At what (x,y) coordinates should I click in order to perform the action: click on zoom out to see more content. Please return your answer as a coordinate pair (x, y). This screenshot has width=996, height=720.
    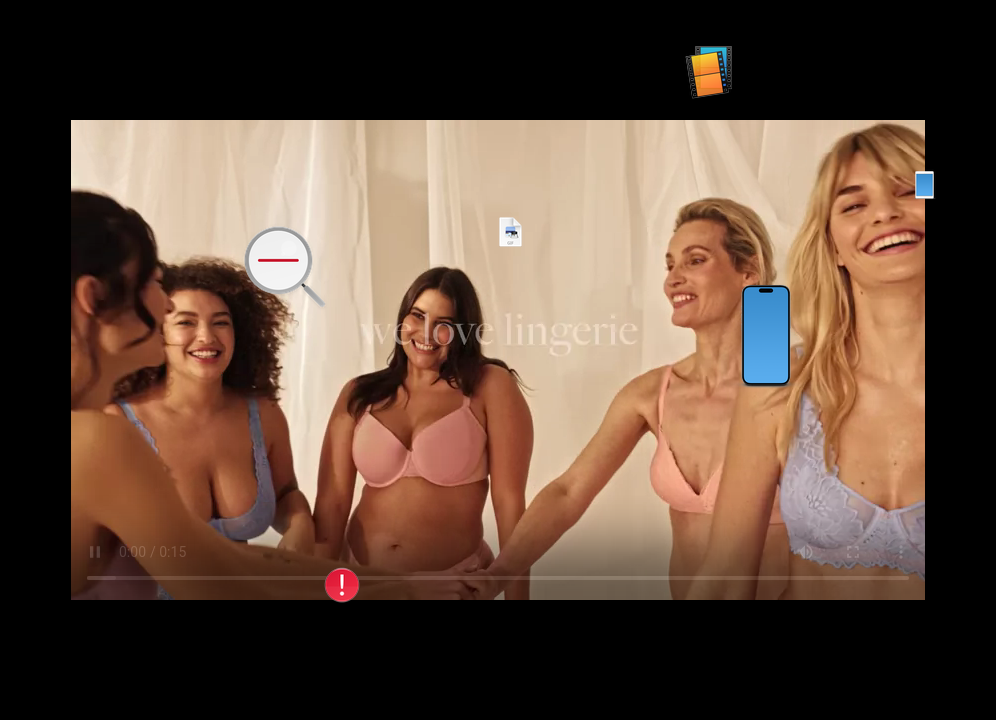
    Looking at the image, I should click on (284, 266).